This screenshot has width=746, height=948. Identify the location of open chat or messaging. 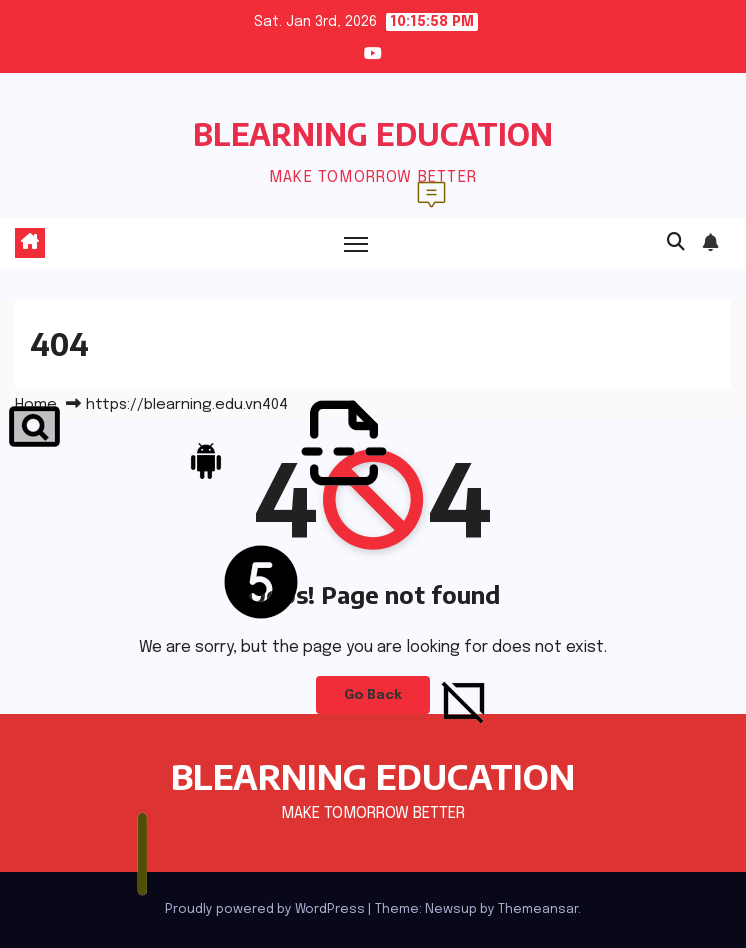
(431, 193).